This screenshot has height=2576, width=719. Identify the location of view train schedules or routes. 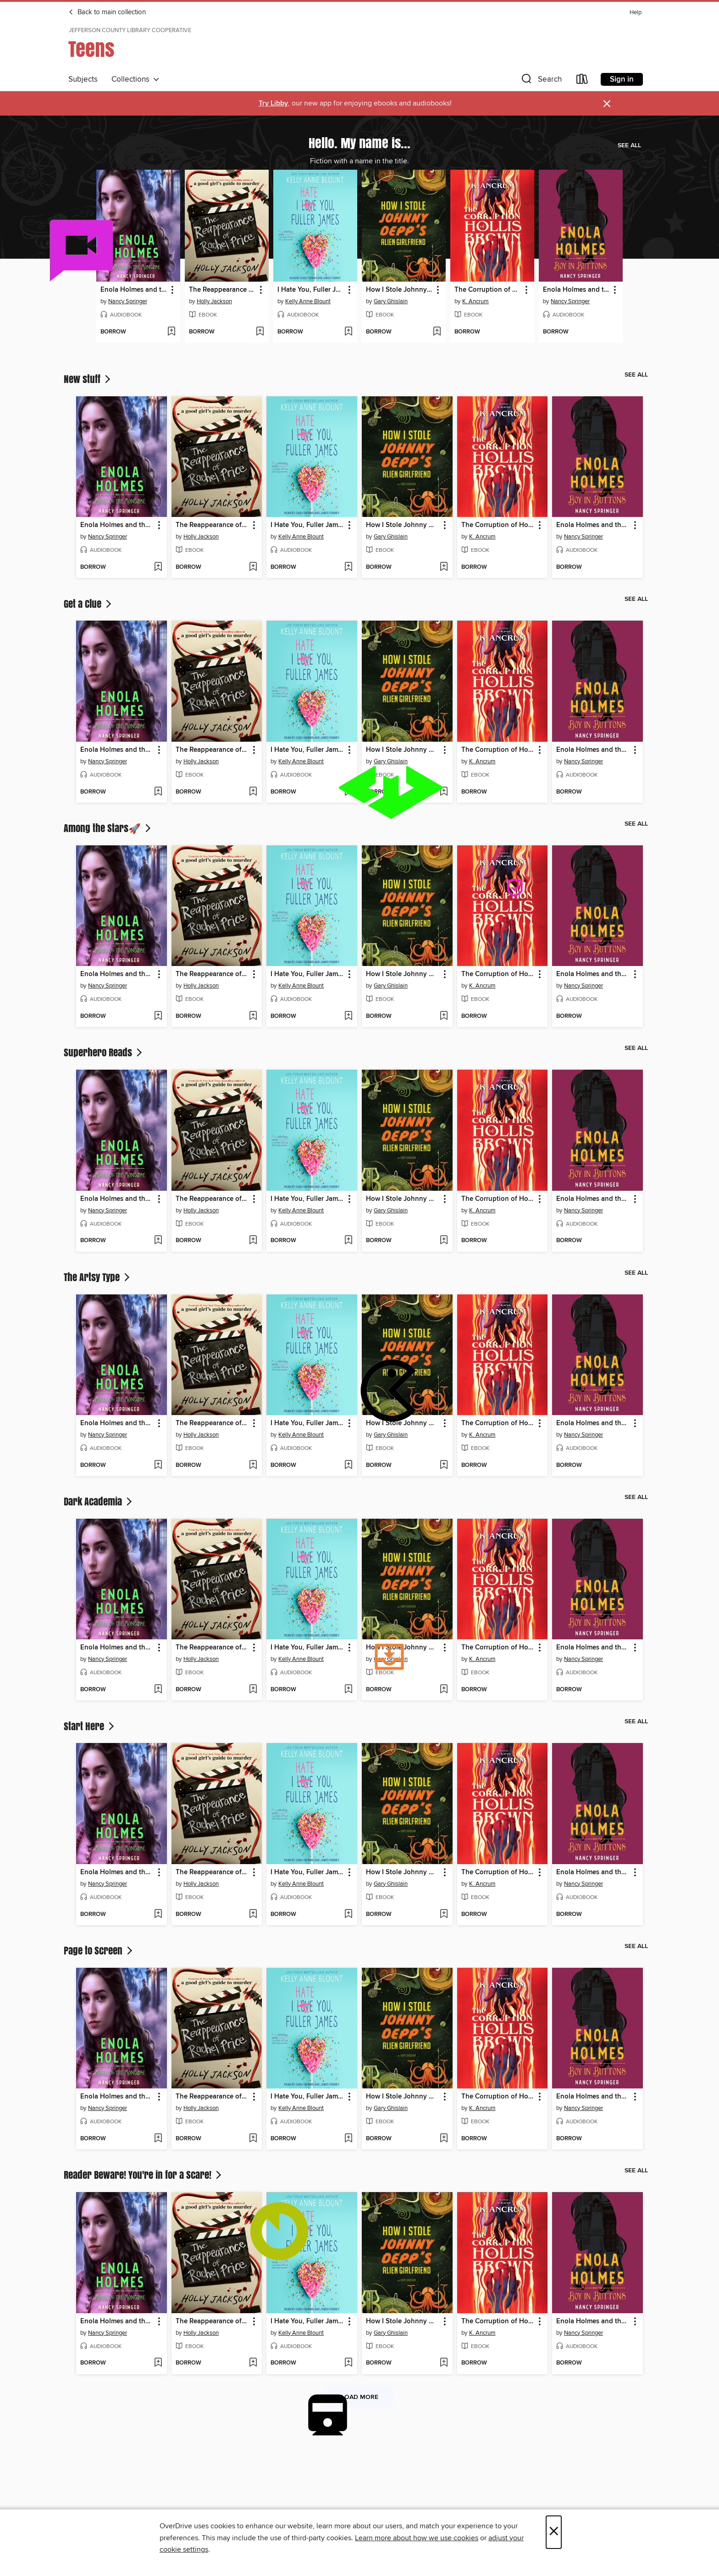
(327, 2414).